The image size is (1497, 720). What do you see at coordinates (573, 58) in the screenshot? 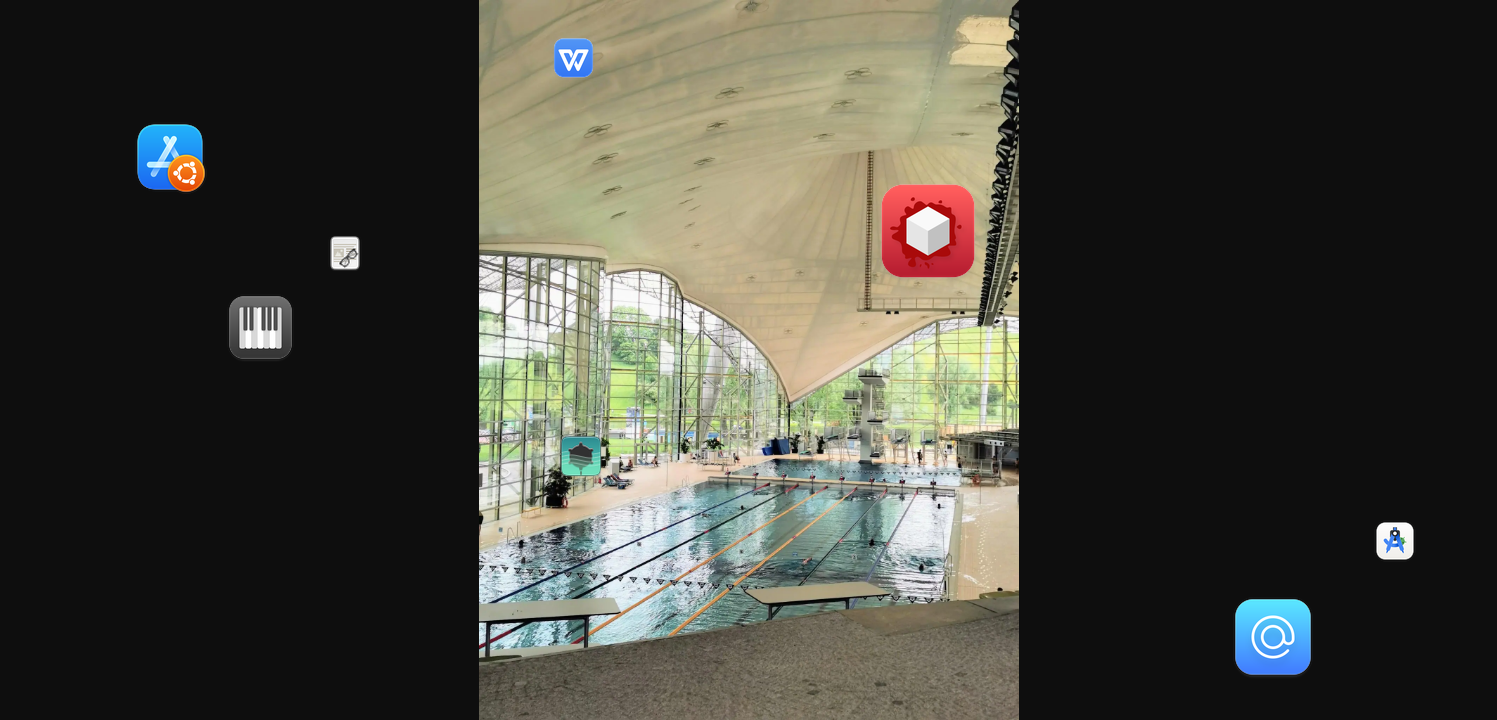
I see `open WPS Office application` at bounding box center [573, 58].